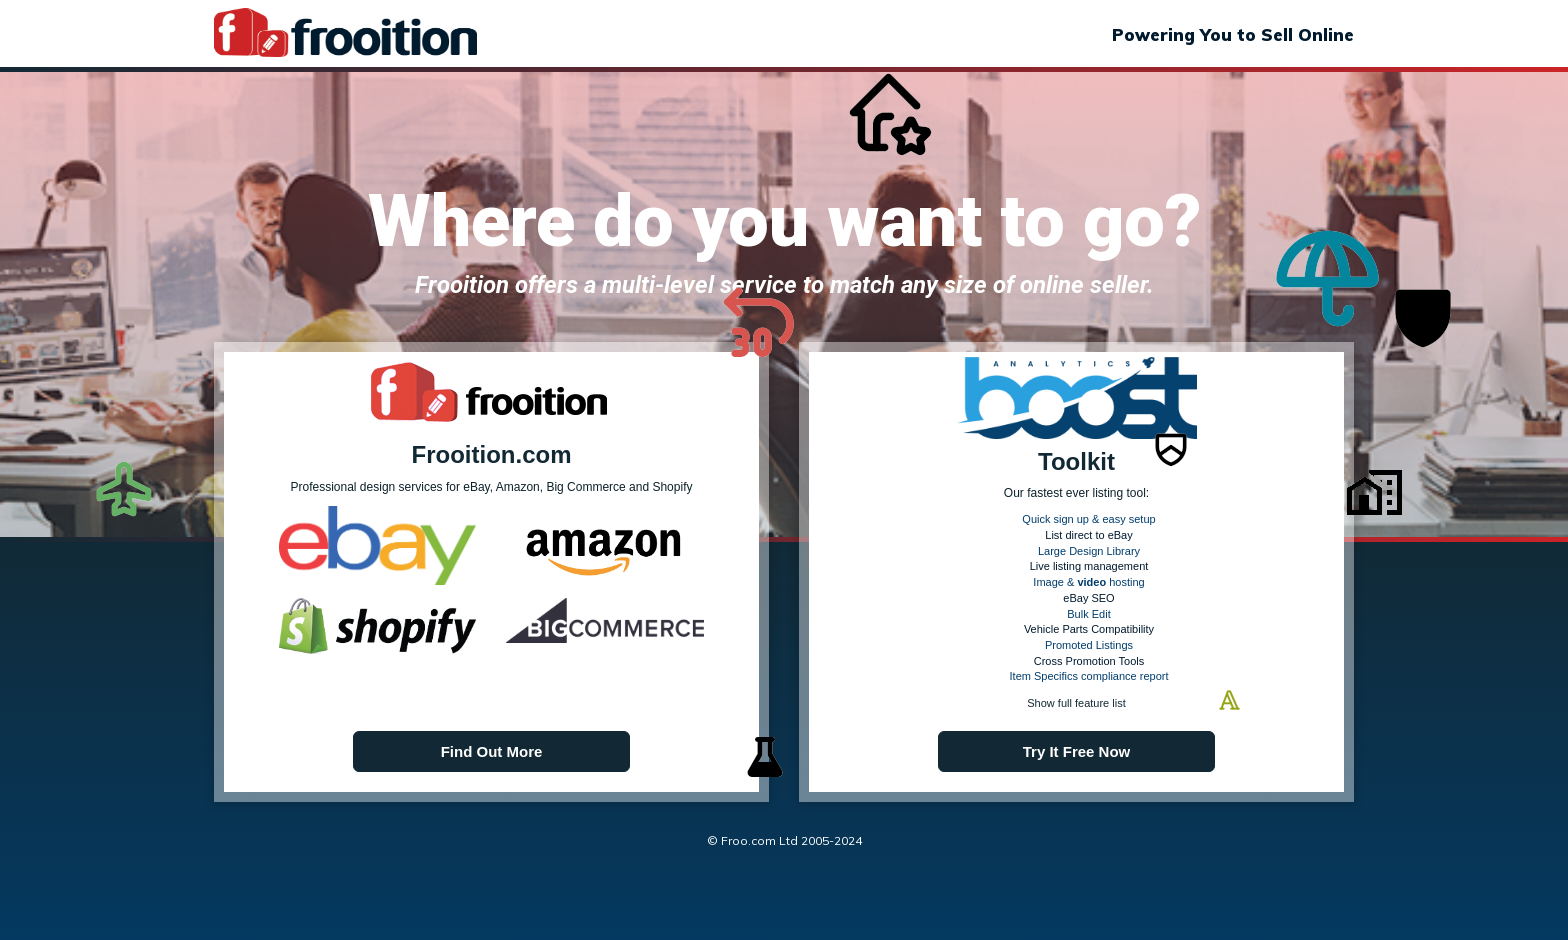 The image size is (1568, 940). I want to click on view weather protection or rain forecast, so click(1327, 278).